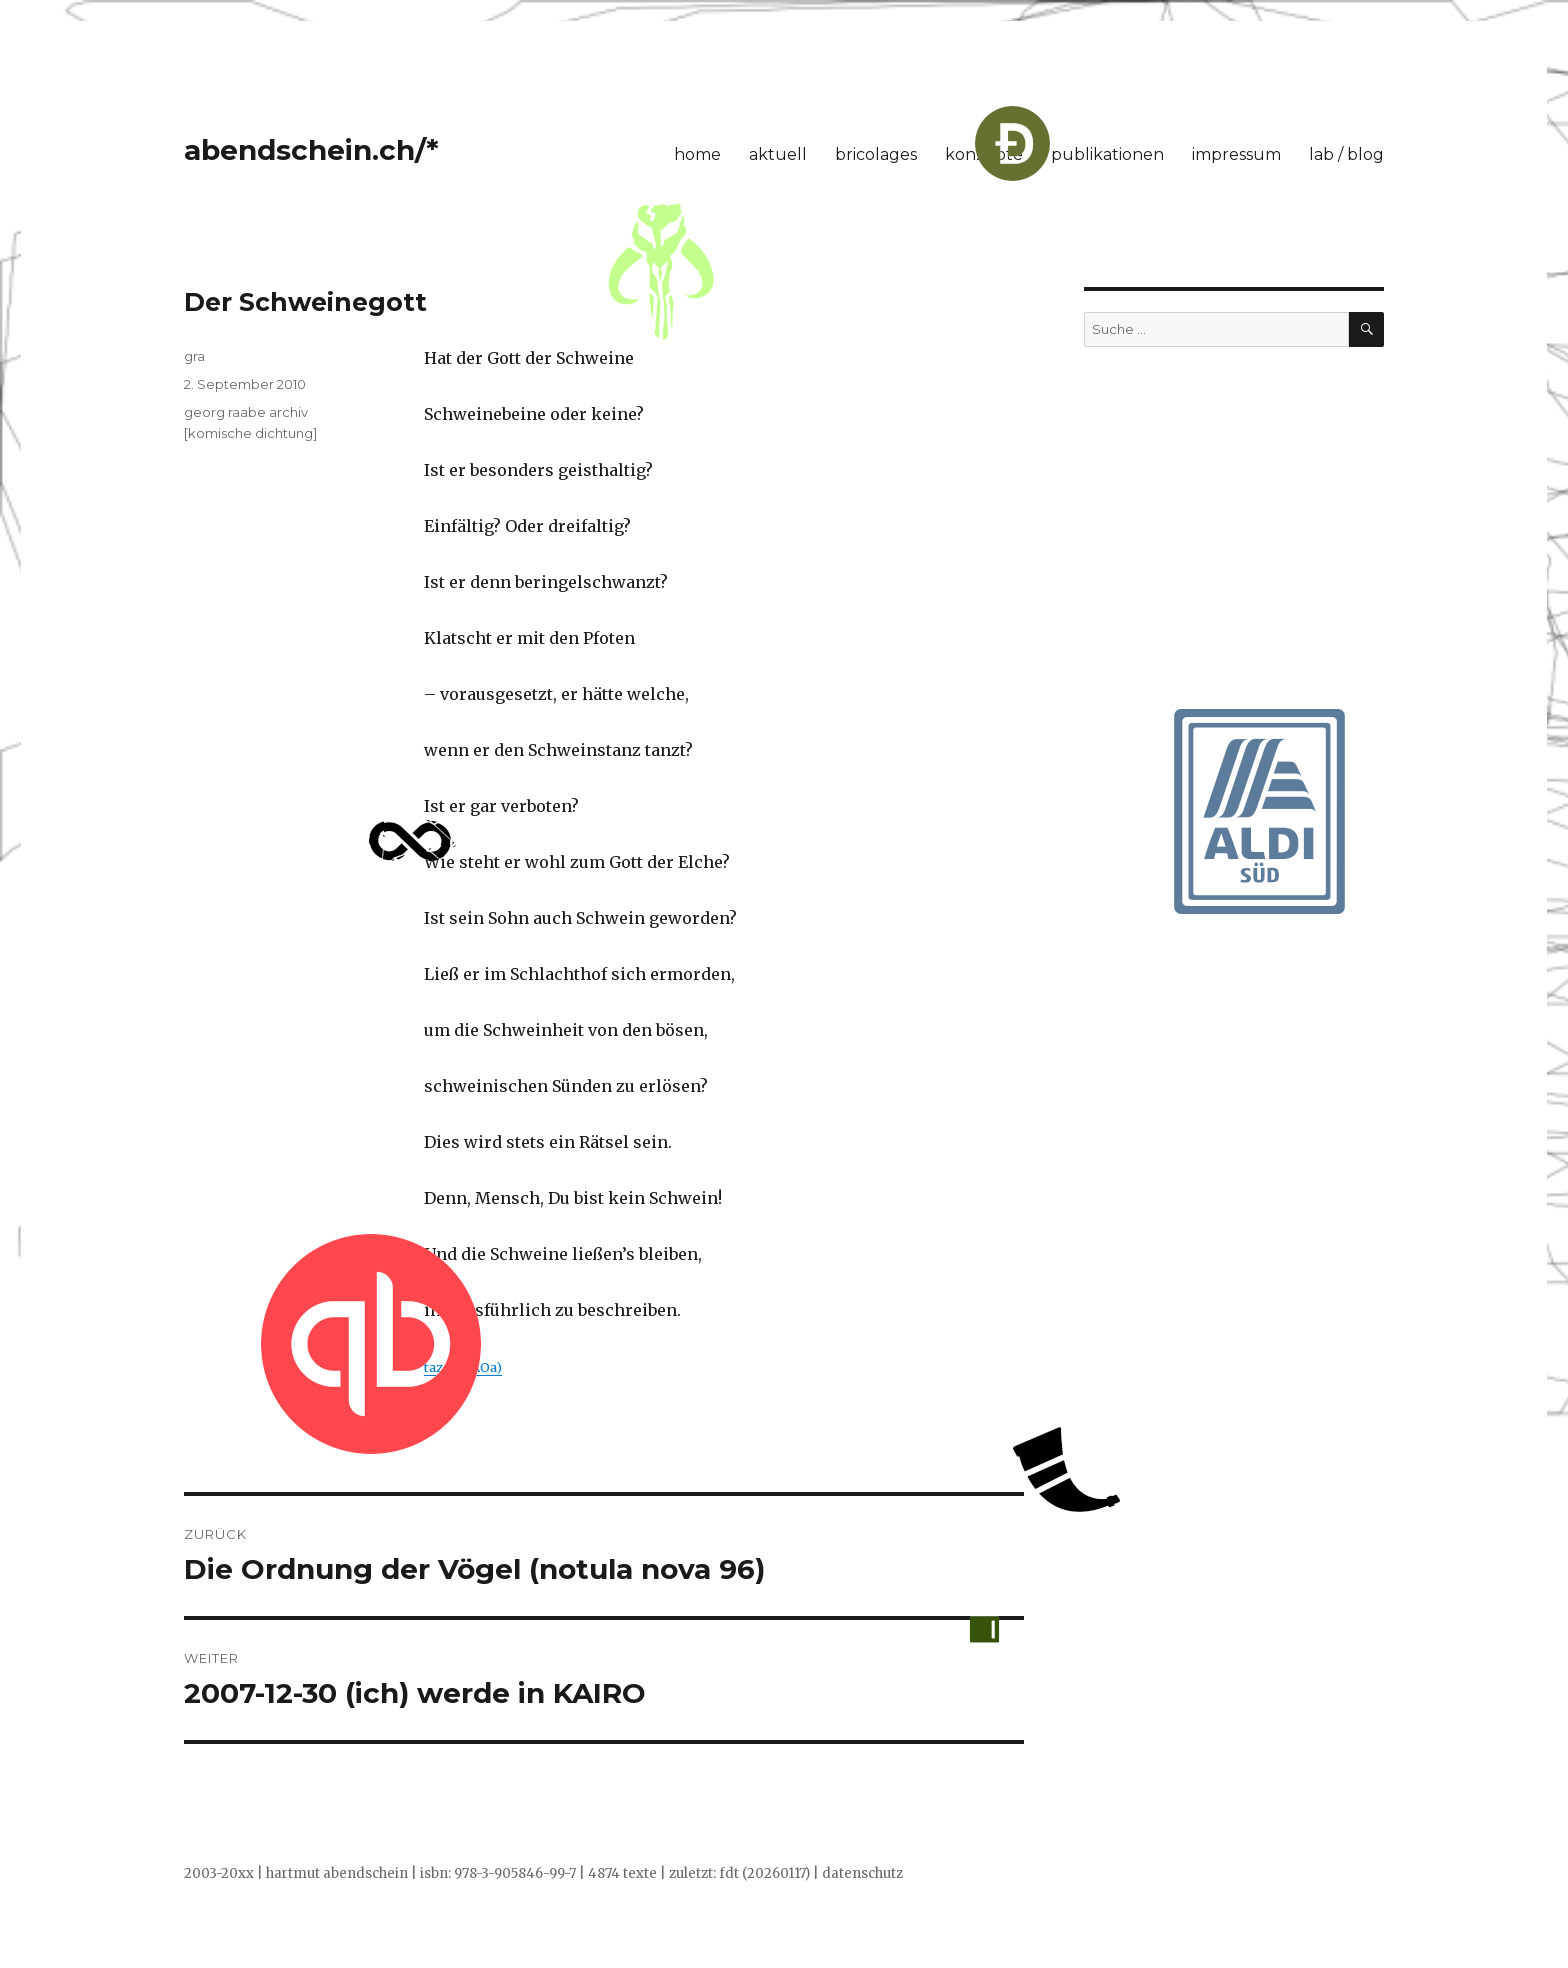 This screenshot has height=1968, width=1568. What do you see at coordinates (1012, 143) in the screenshot?
I see `view dogecoin wallet or balance` at bounding box center [1012, 143].